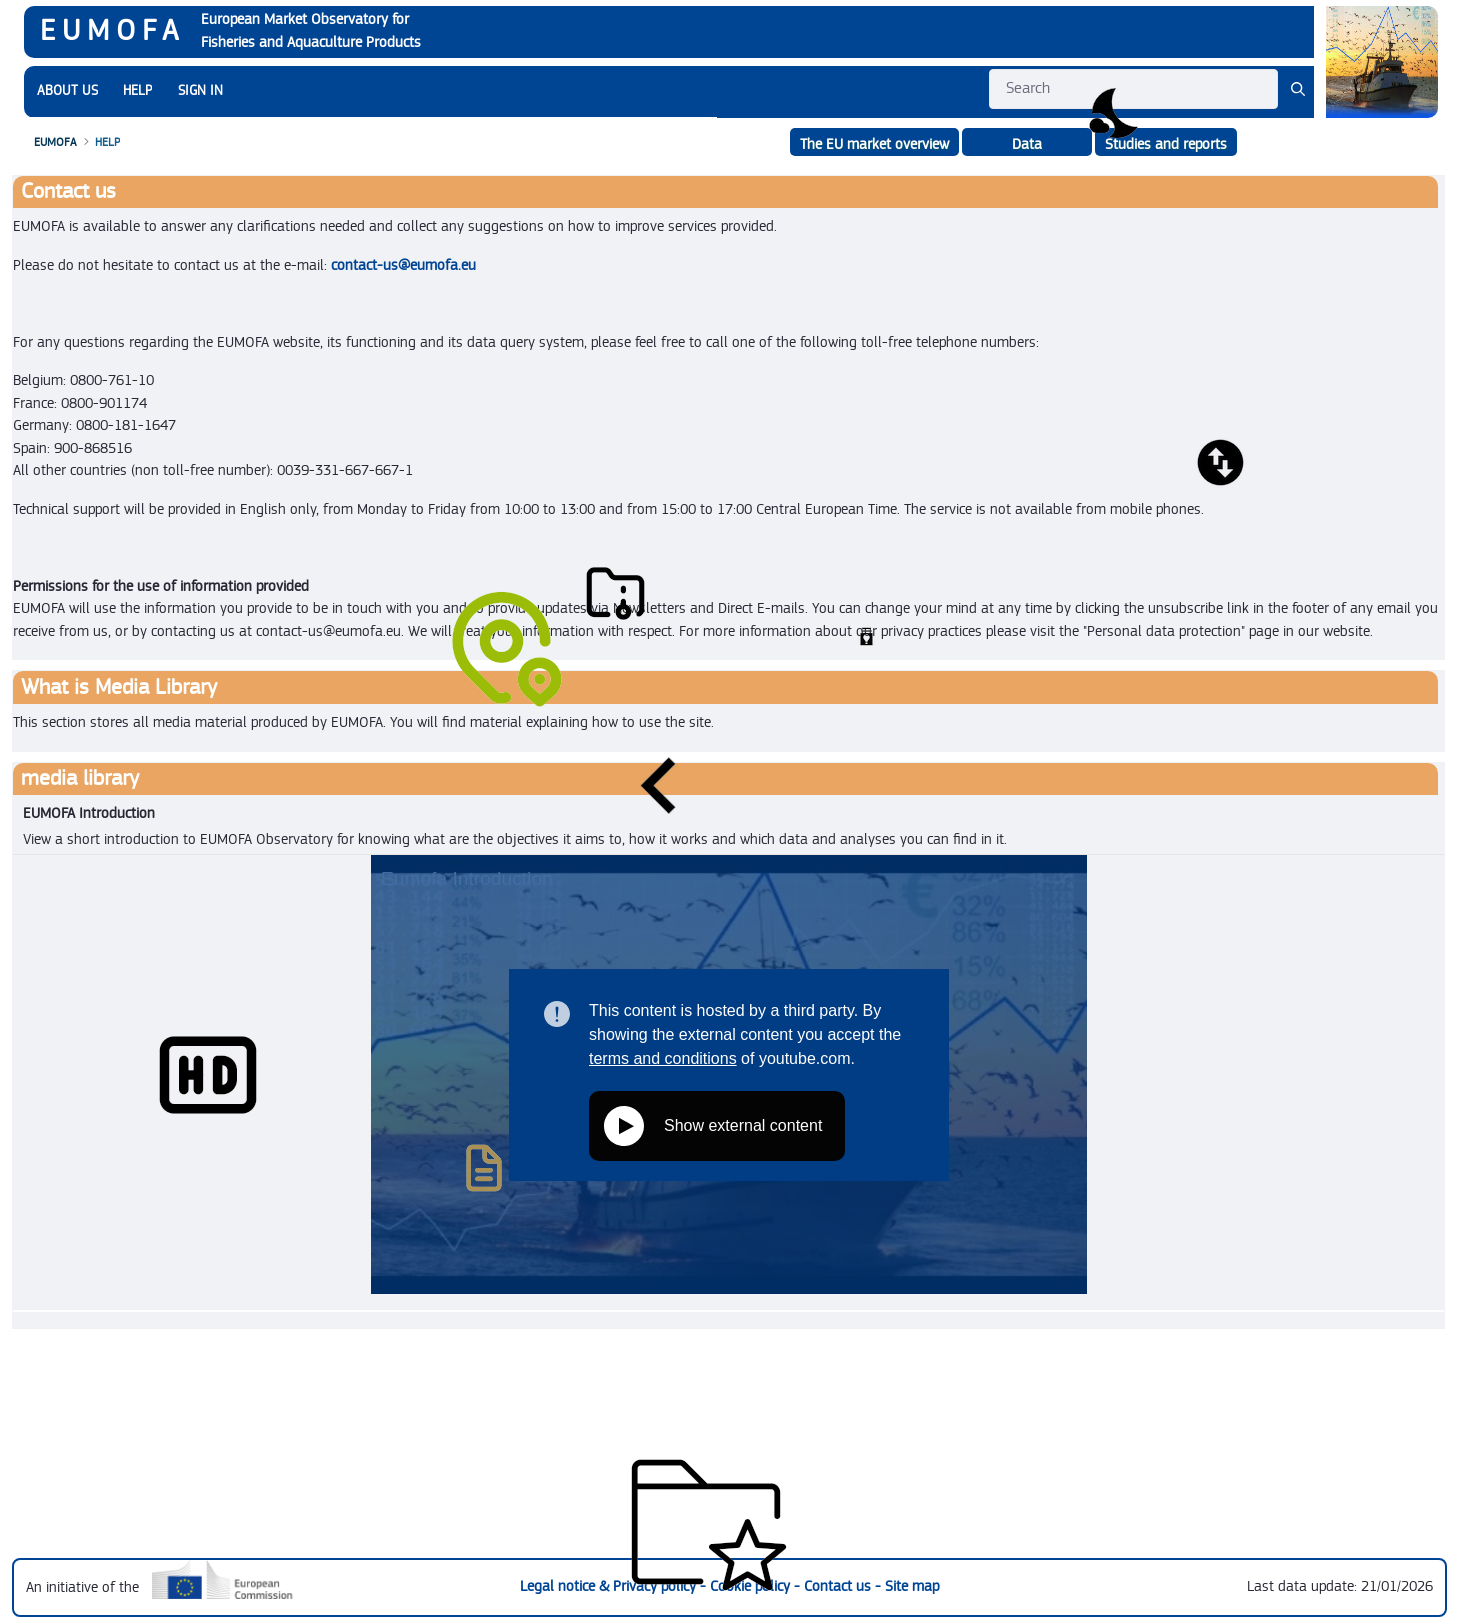  Describe the element at coordinates (501, 646) in the screenshot. I see `add a new location pin` at that location.